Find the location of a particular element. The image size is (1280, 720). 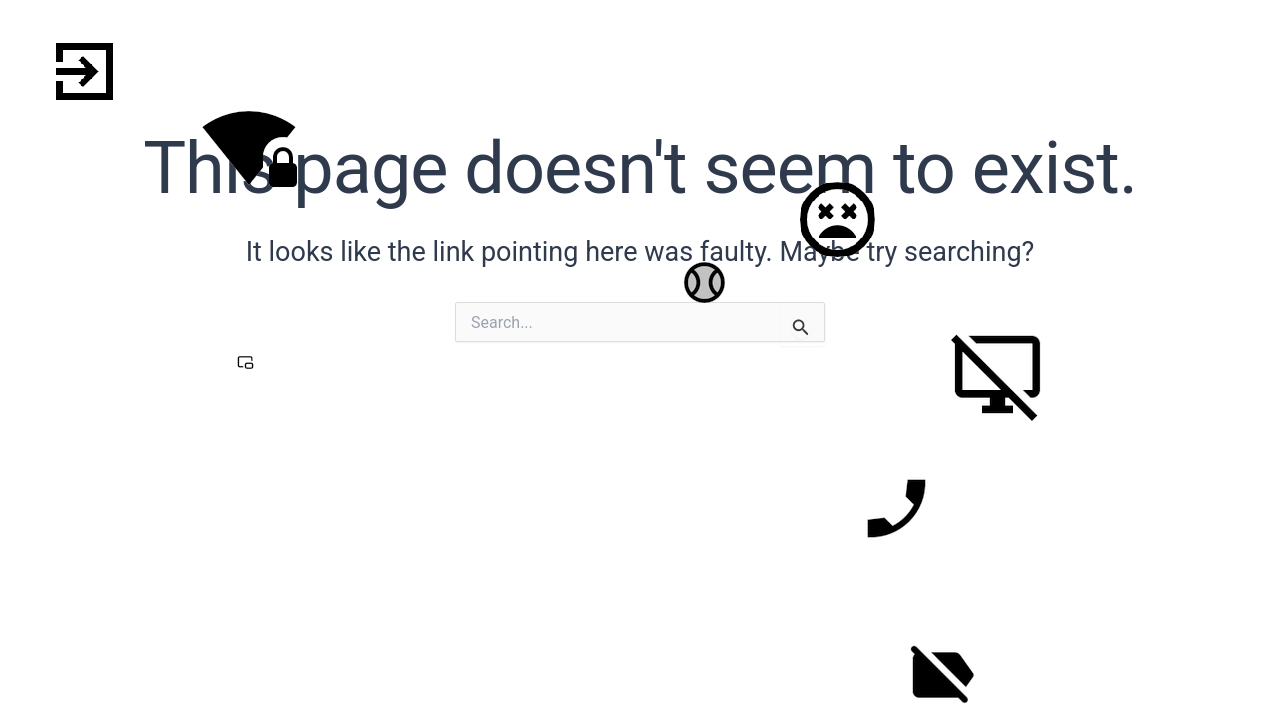

access baseball scores and updates is located at coordinates (704, 282).